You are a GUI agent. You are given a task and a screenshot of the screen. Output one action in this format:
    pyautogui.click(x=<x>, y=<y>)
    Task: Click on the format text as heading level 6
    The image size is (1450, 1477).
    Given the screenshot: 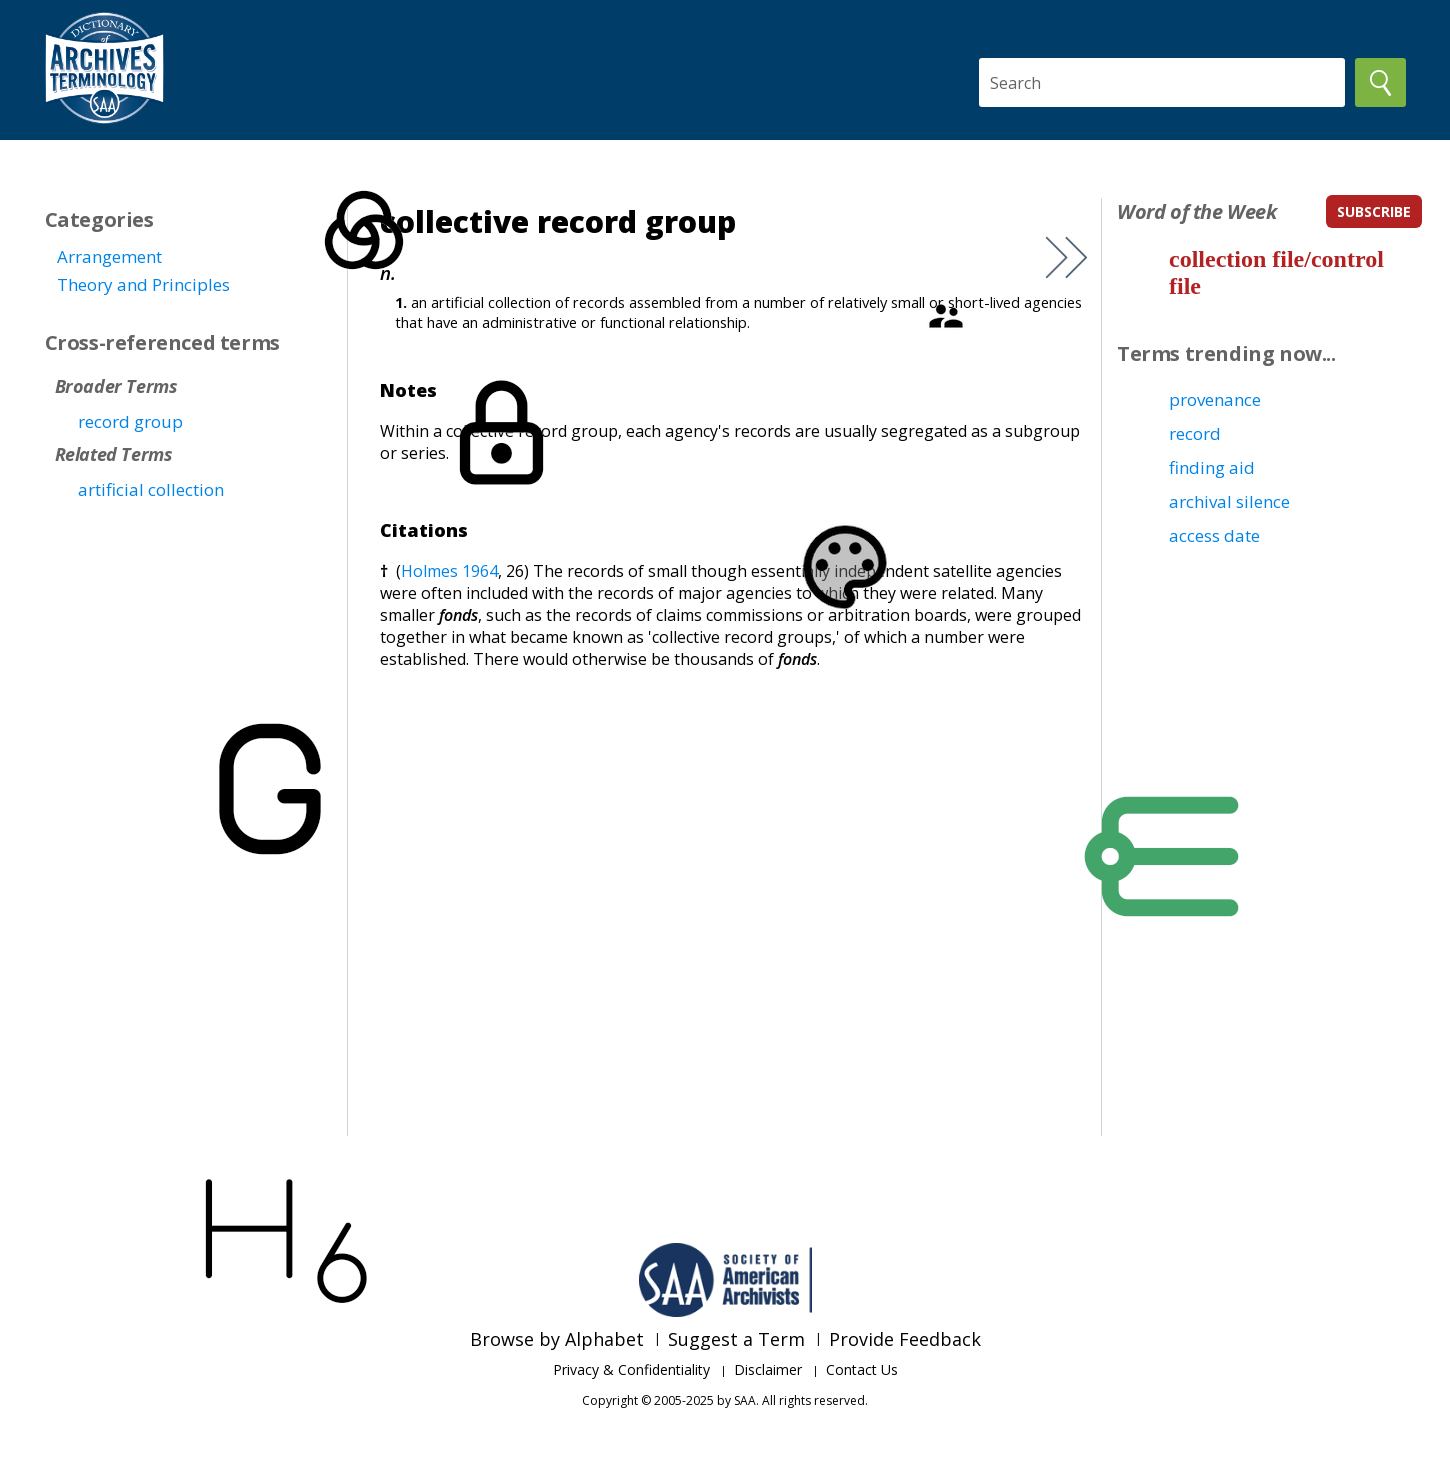 What is the action you would take?
    pyautogui.click(x=277, y=1238)
    